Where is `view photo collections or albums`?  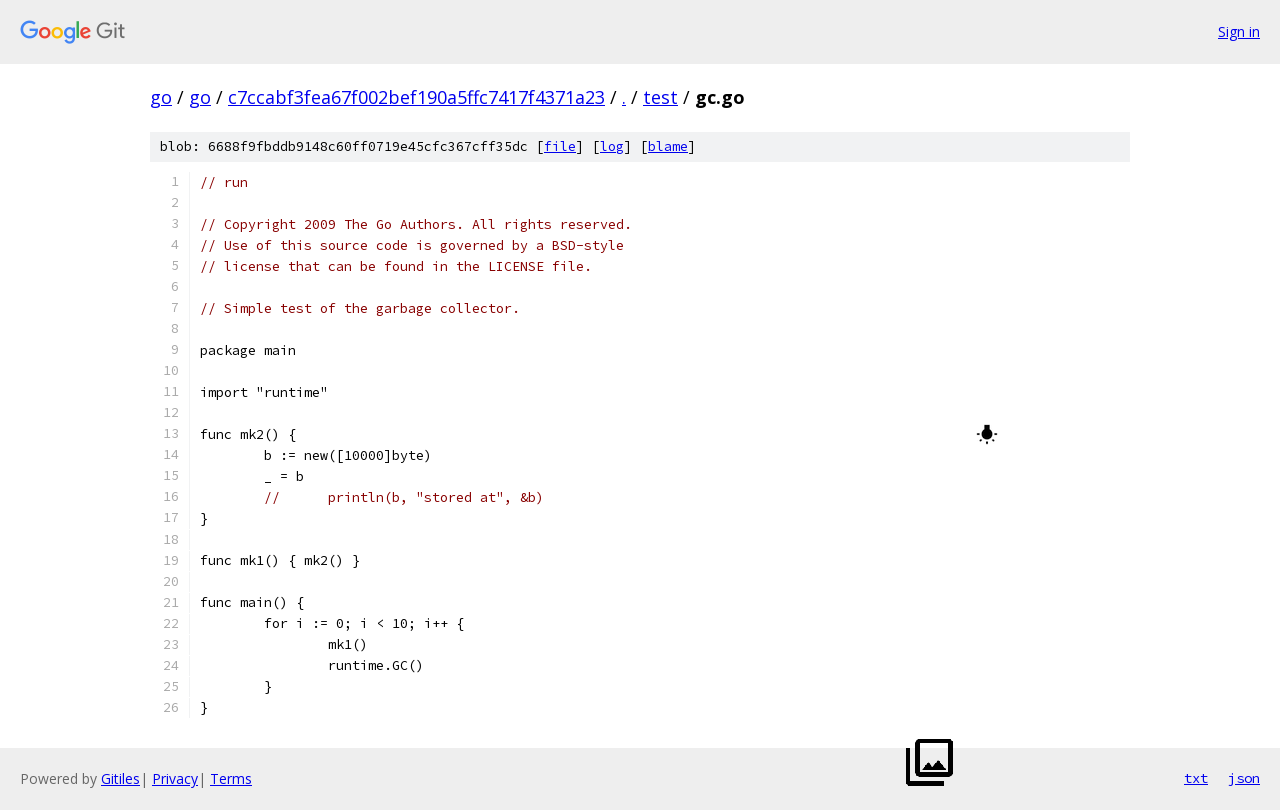 view photo collections or albums is located at coordinates (929, 762).